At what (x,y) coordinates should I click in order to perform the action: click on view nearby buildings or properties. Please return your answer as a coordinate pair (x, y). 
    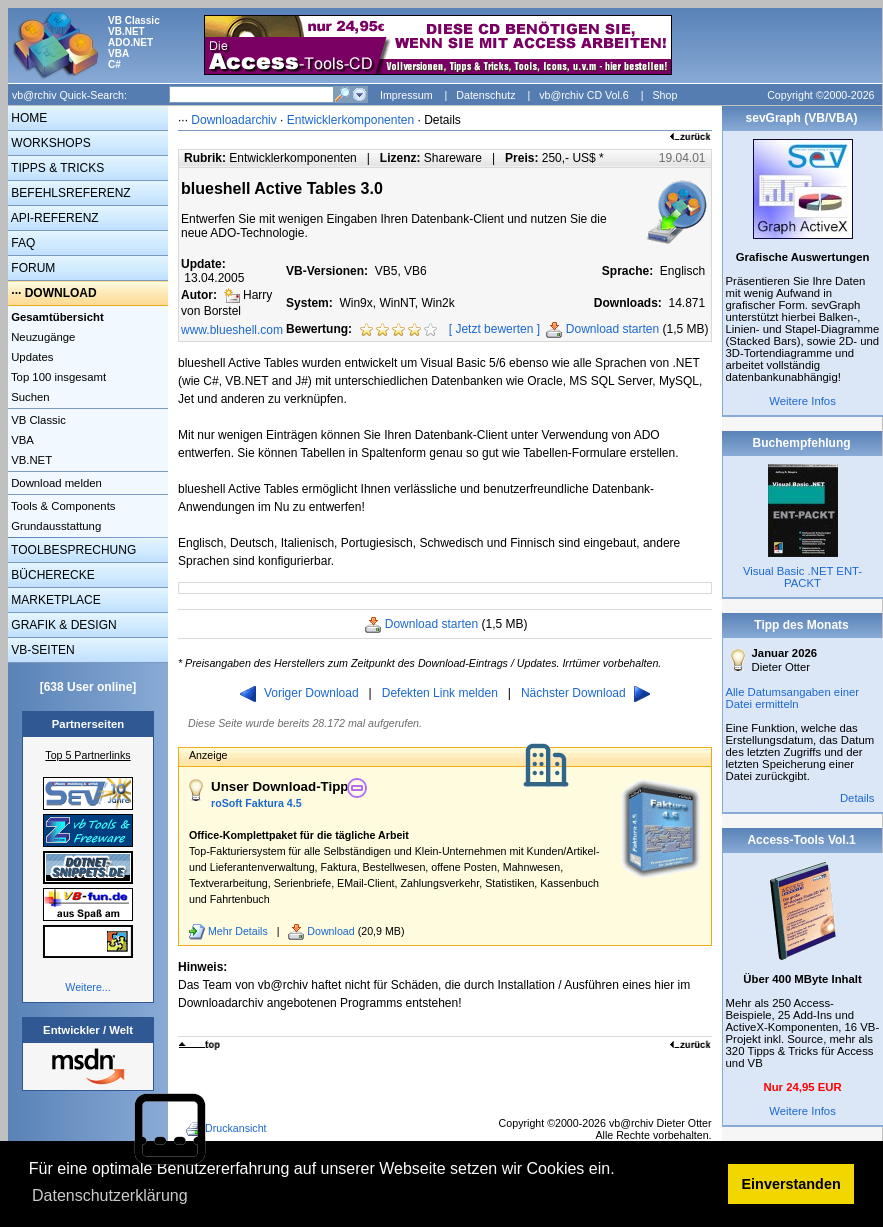
    Looking at the image, I should click on (546, 764).